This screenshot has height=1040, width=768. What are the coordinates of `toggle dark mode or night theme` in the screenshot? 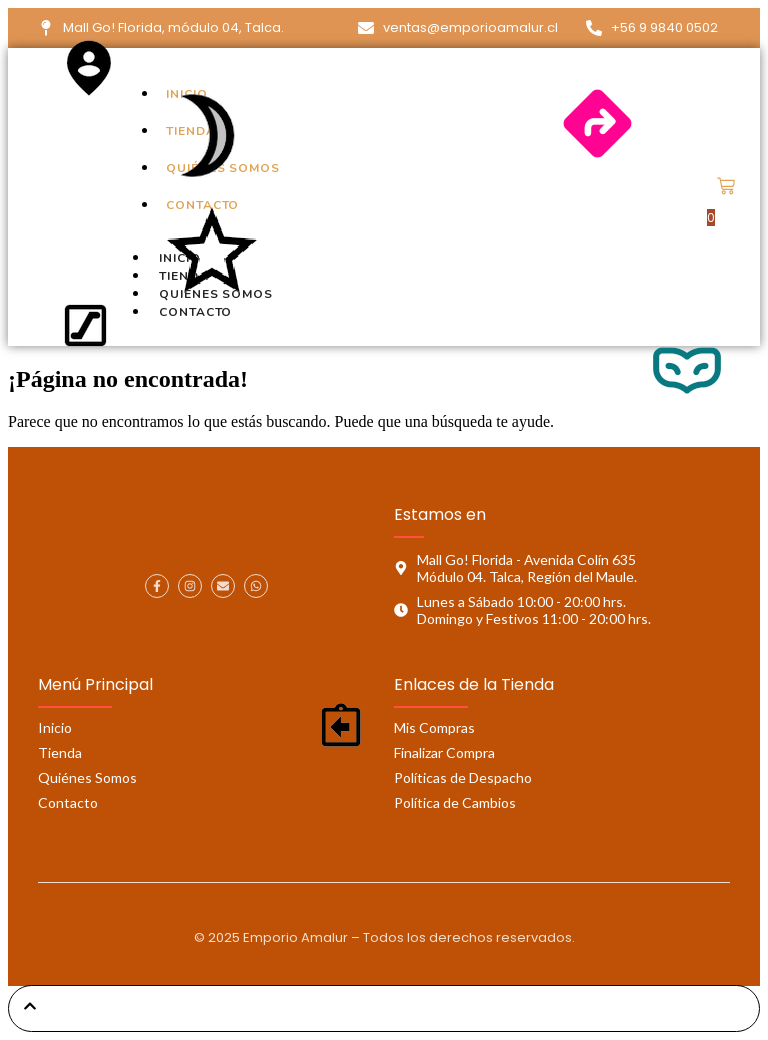 It's located at (205, 135).